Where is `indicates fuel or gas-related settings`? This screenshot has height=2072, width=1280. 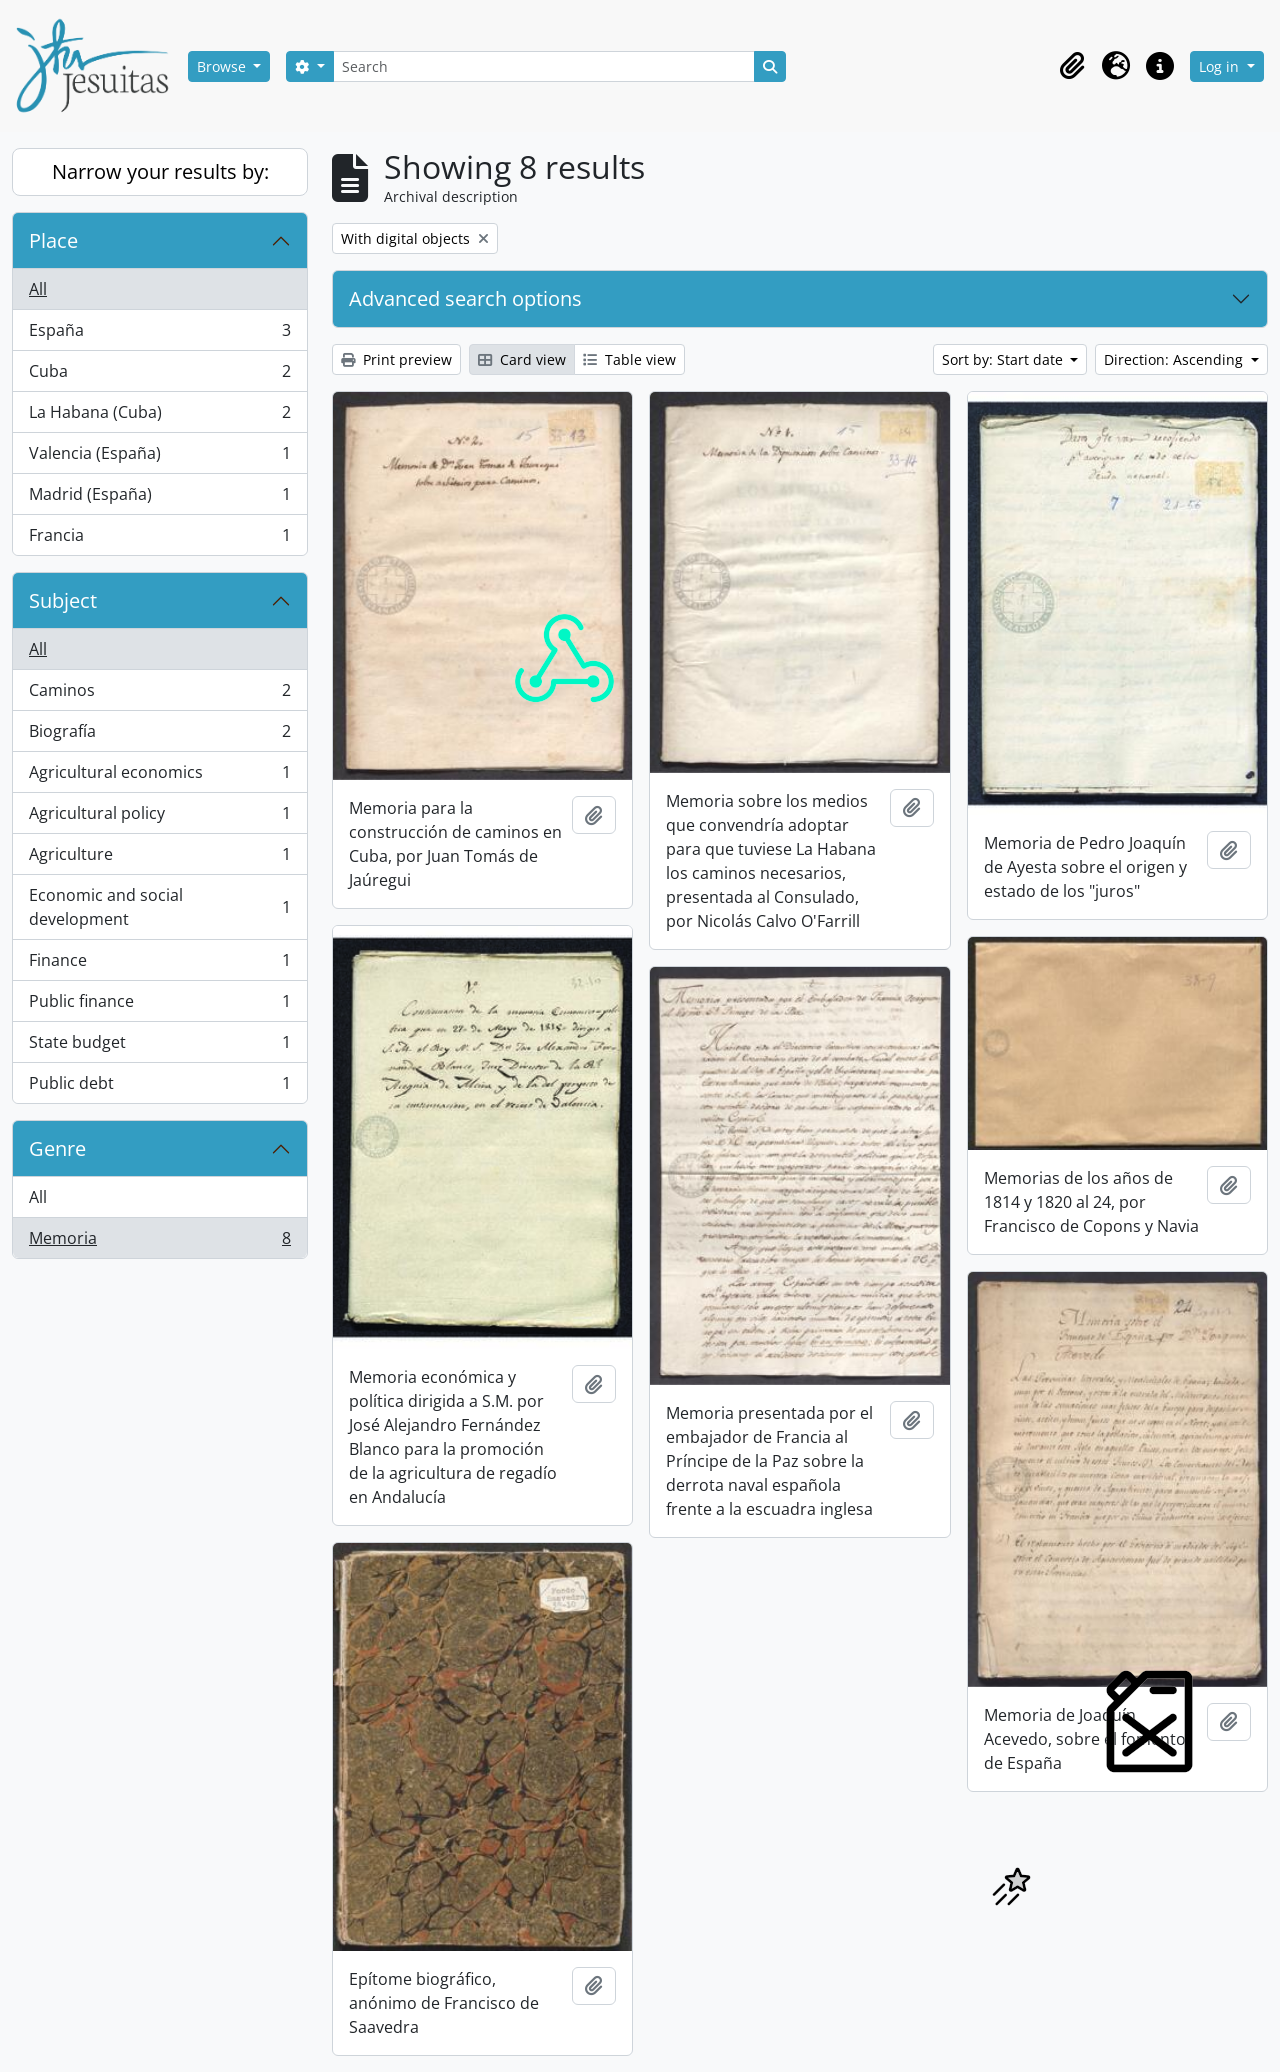
indicates fuel or gas-related settings is located at coordinates (1149, 1721).